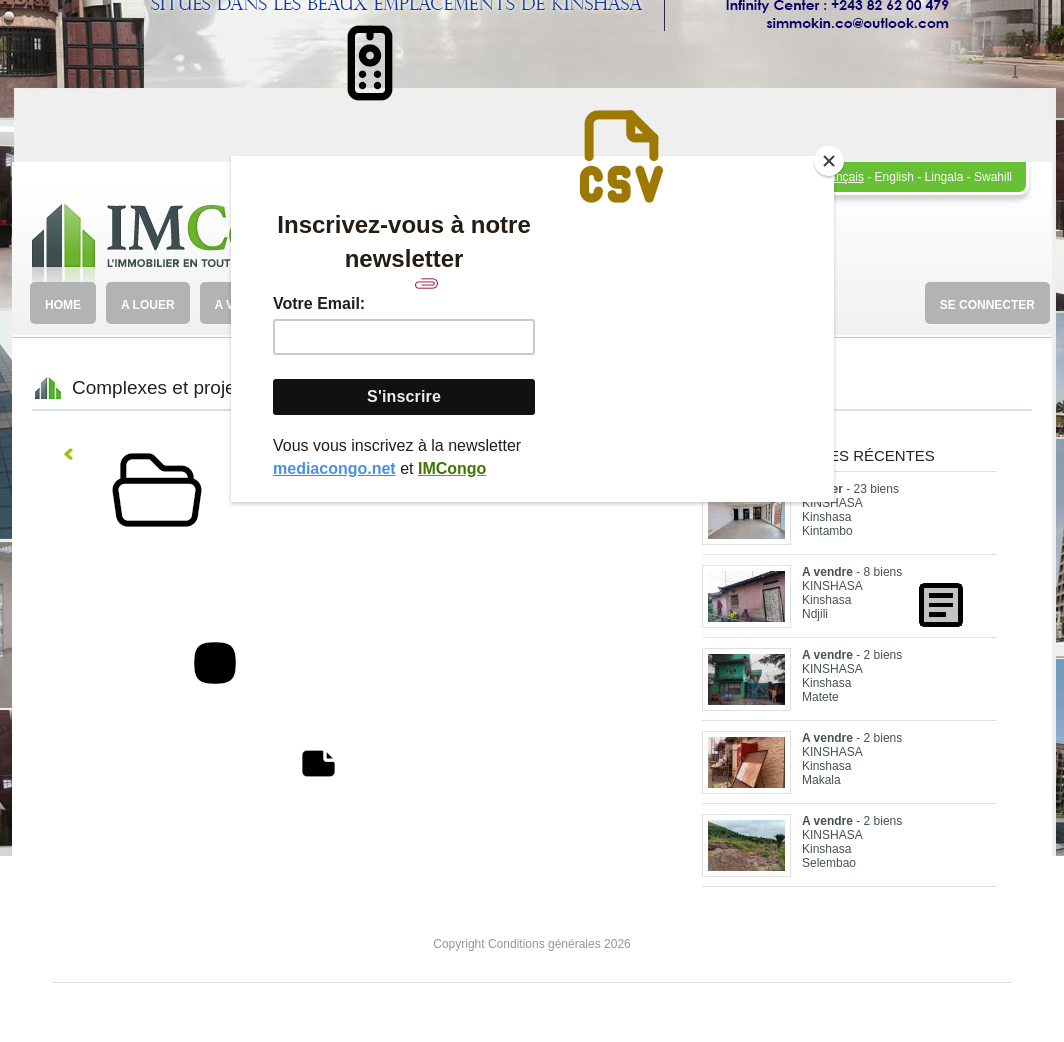  I want to click on view article or document, so click(941, 605).